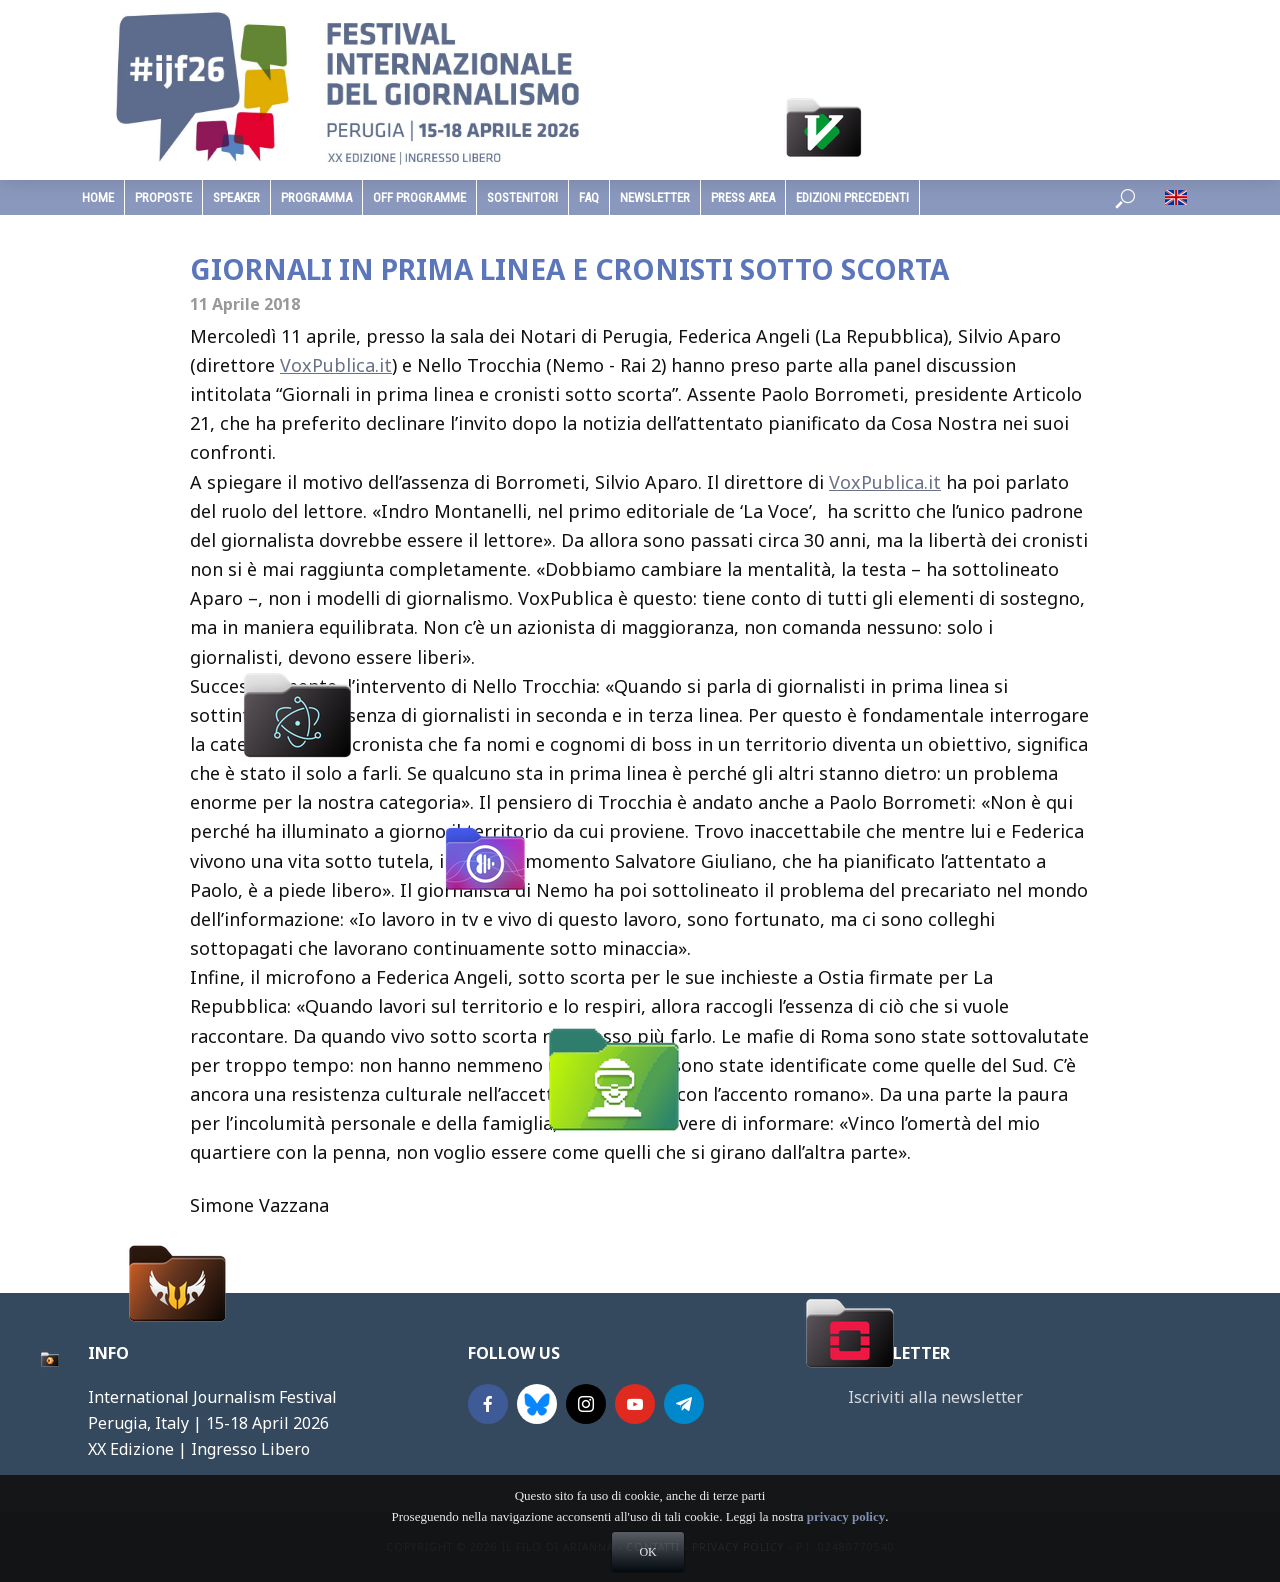 The image size is (1280, 1582). I want to click on open asus tuf gaming files folder, so click(177, 1286).